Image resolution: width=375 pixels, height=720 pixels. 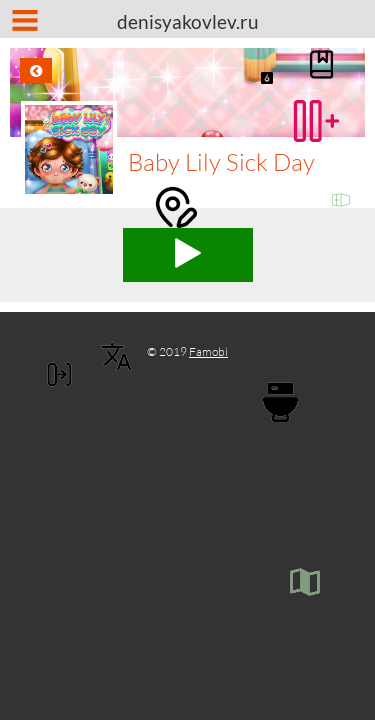 What do you see at coordinates (313, 121) in the screenshot?
I see `add a new column to the right` at bounding box center [313, 121].